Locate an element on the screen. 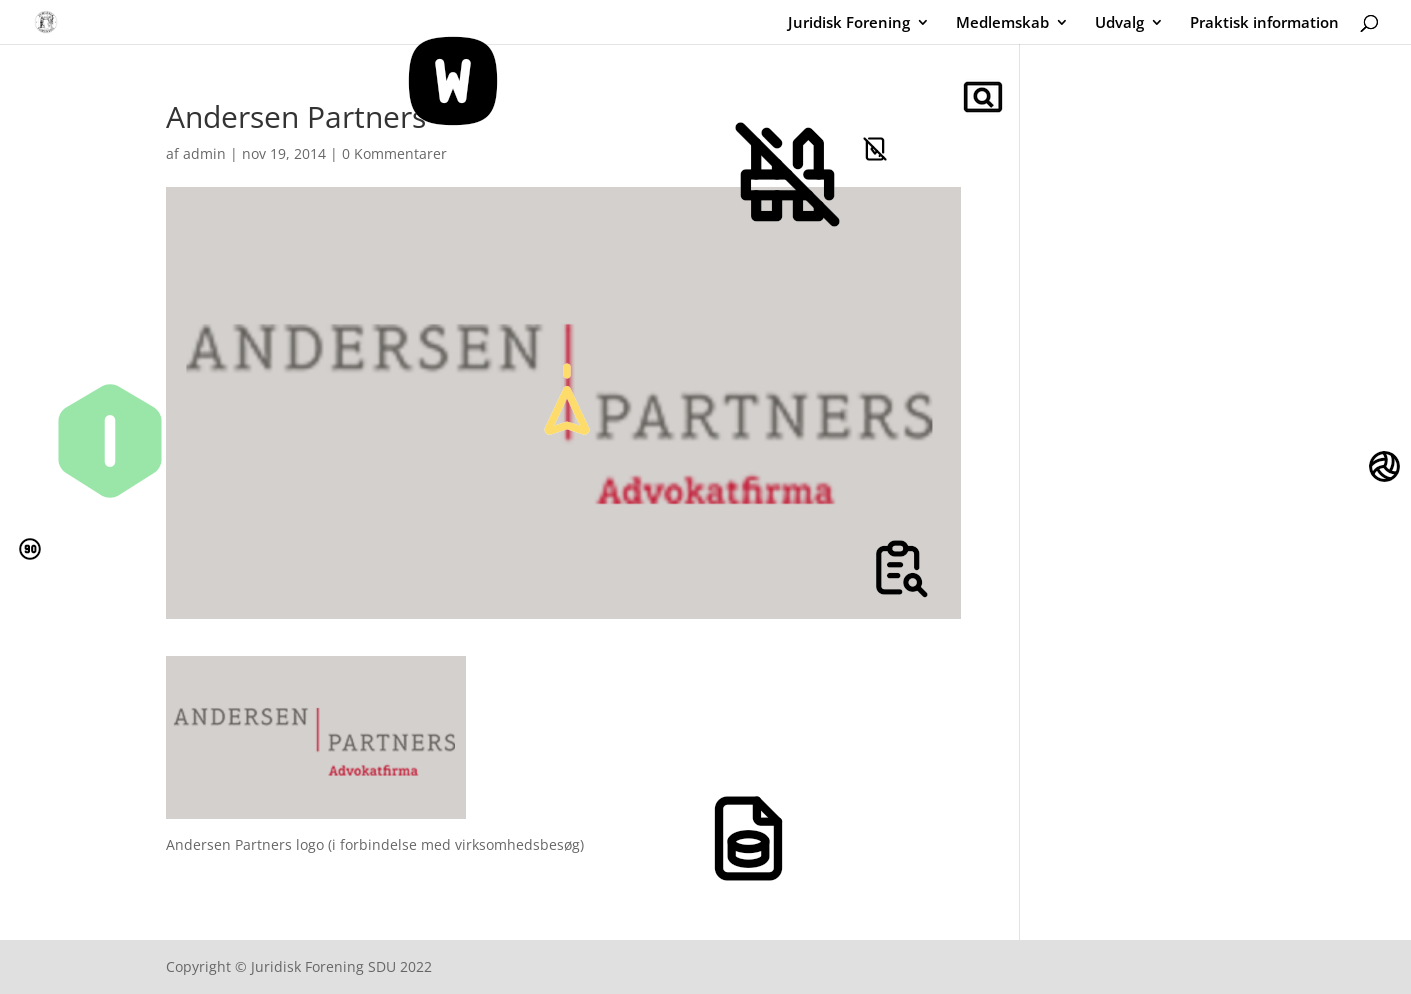 The height and width of the screenshot is (994, 1411). playing cards disabled or unavailable is located at coordinates (875, 149).